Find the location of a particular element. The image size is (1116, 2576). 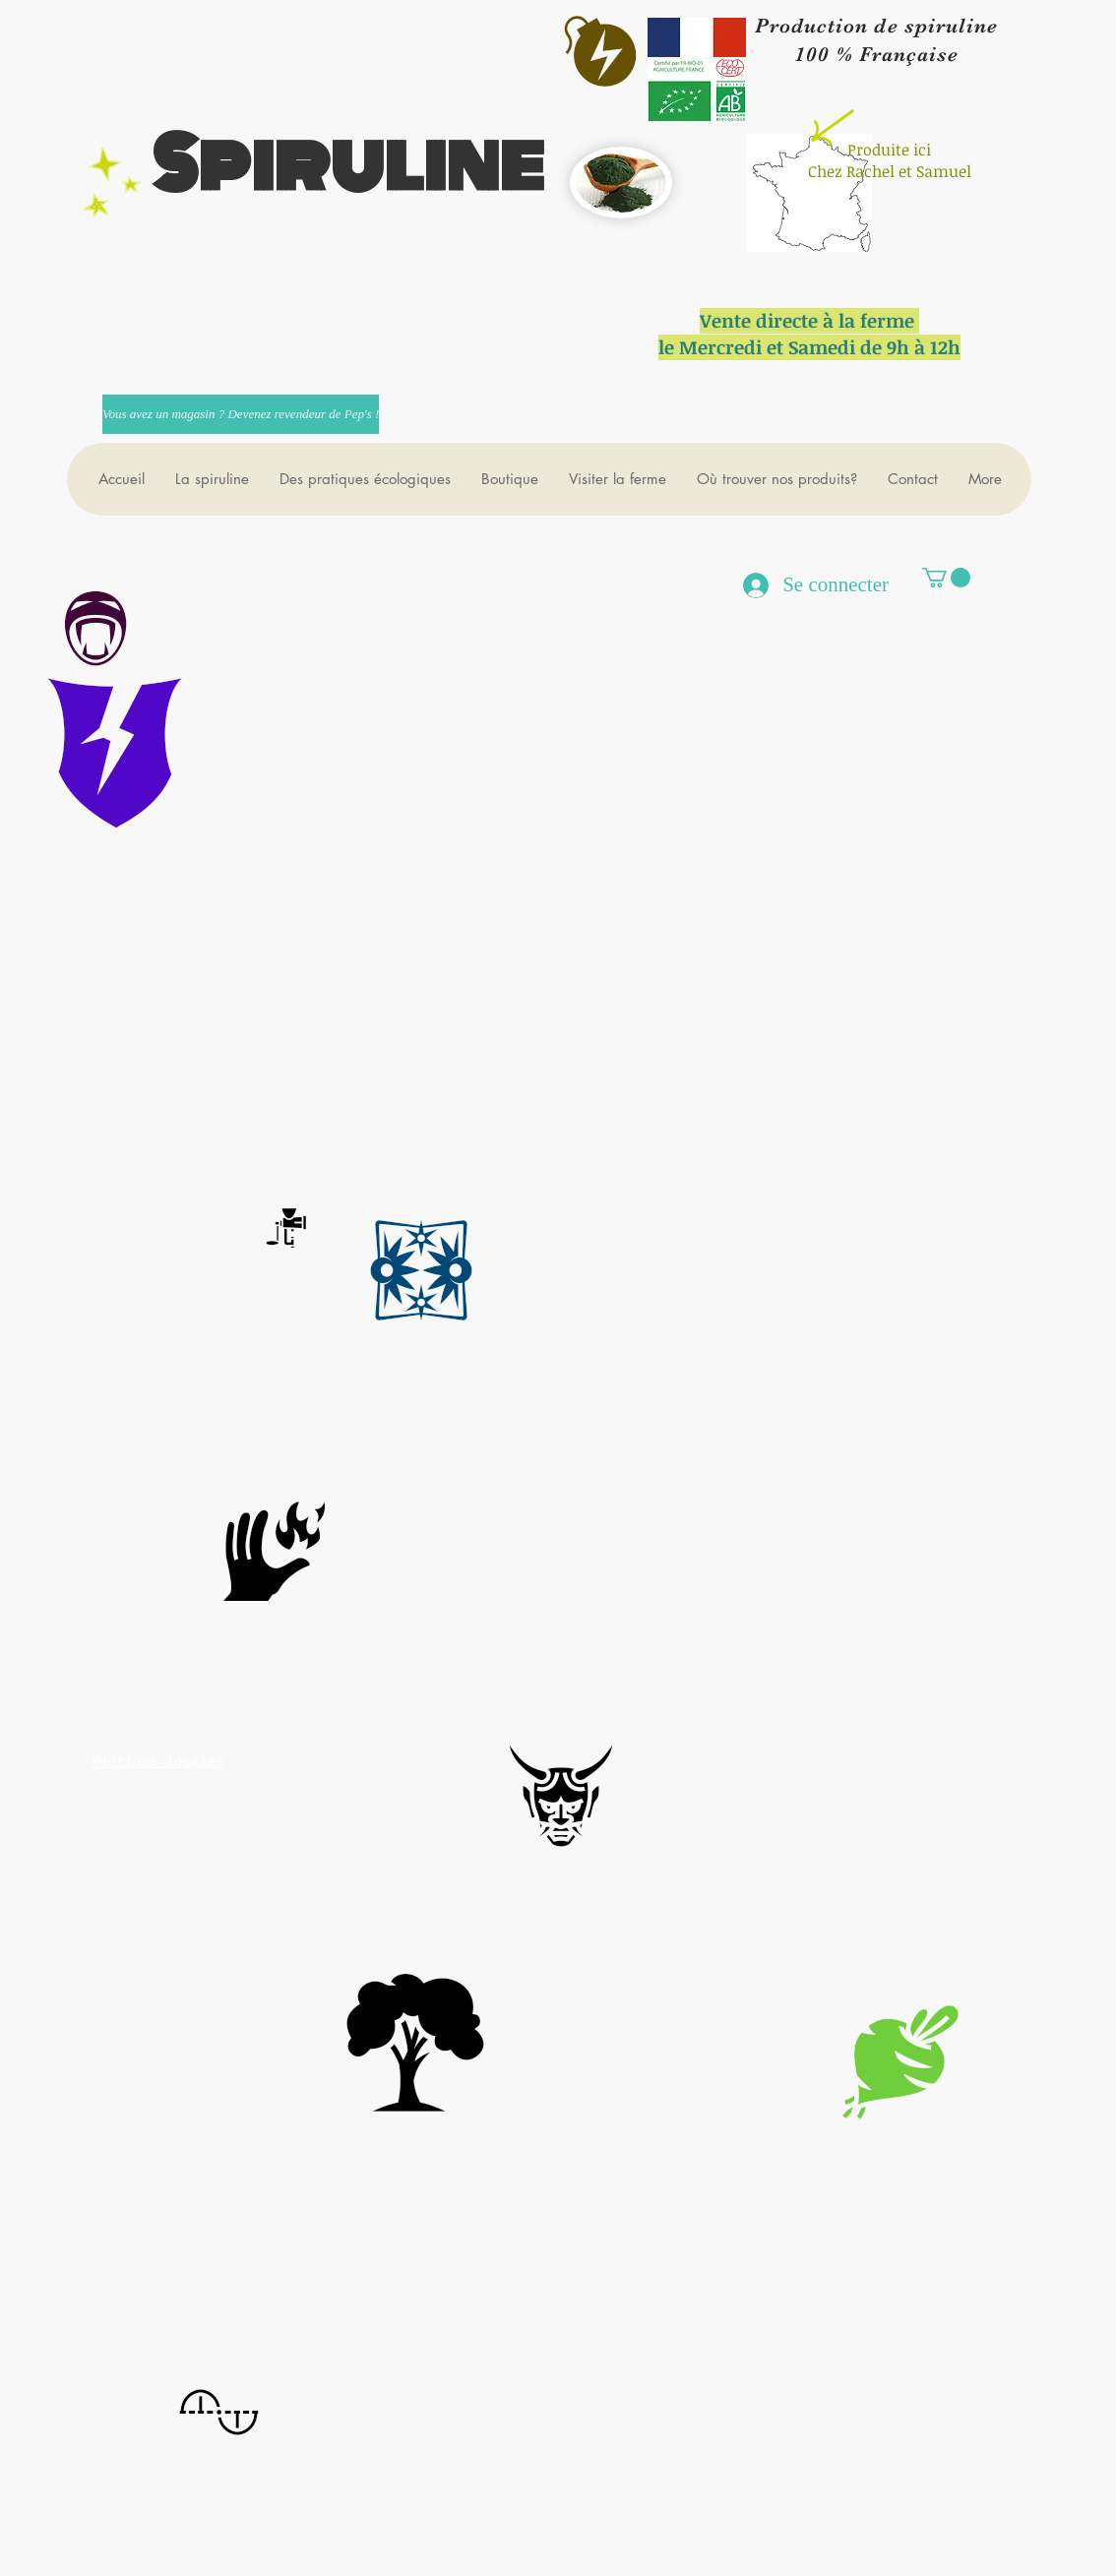

select manual meat grinder tool or equipment is located at coordinates (286, 1228).